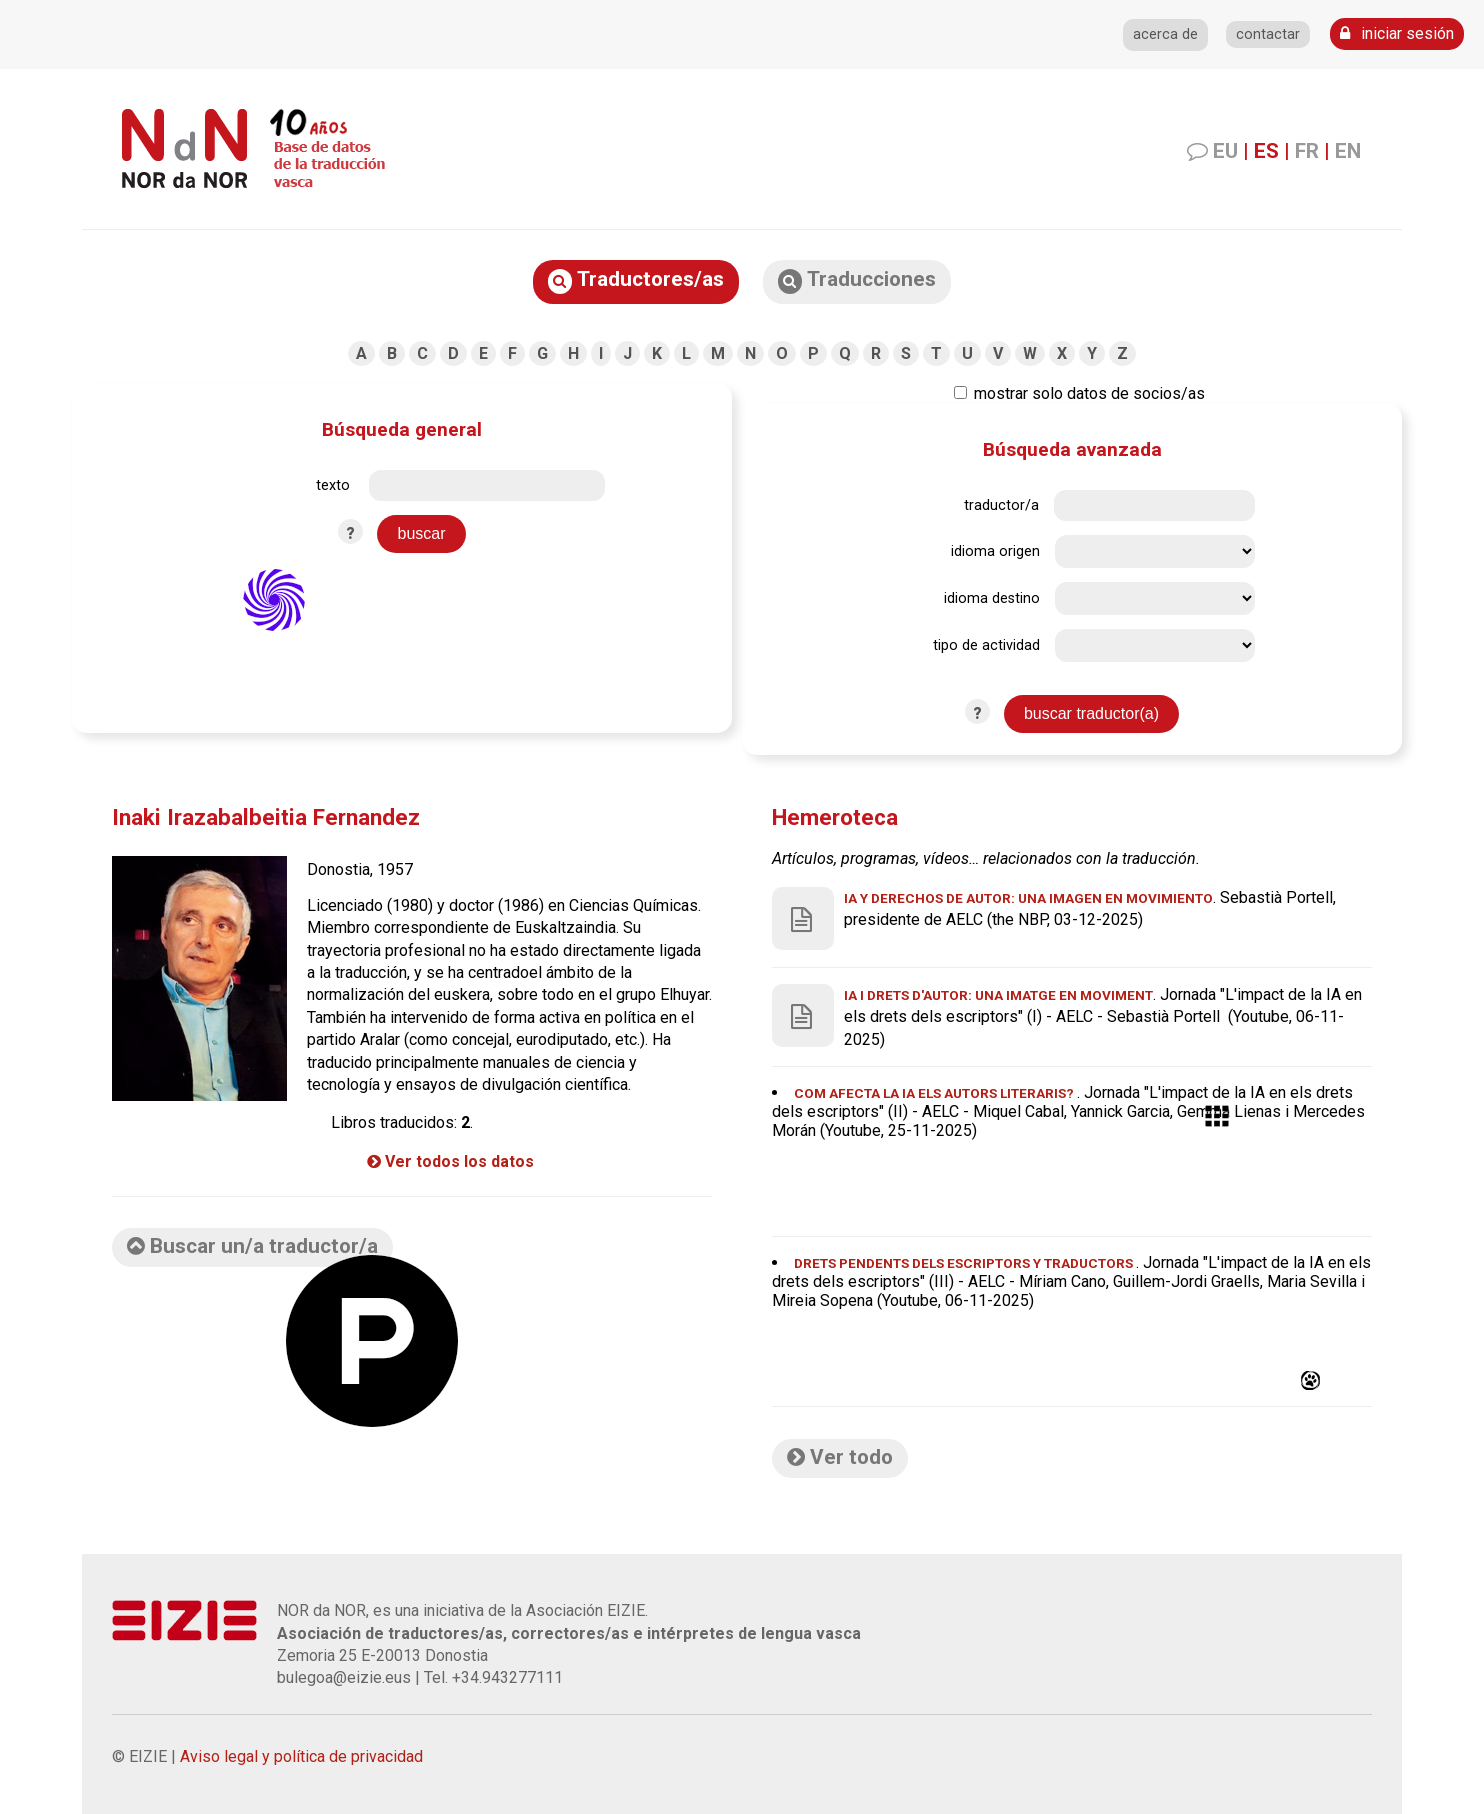 The height and width of the screenshot is (1814, 1484). What do you see at coordinates (1310, 1380) in the screenshot?
I see `visit Furry Network social platform` at bounding box center [1310, 1380].